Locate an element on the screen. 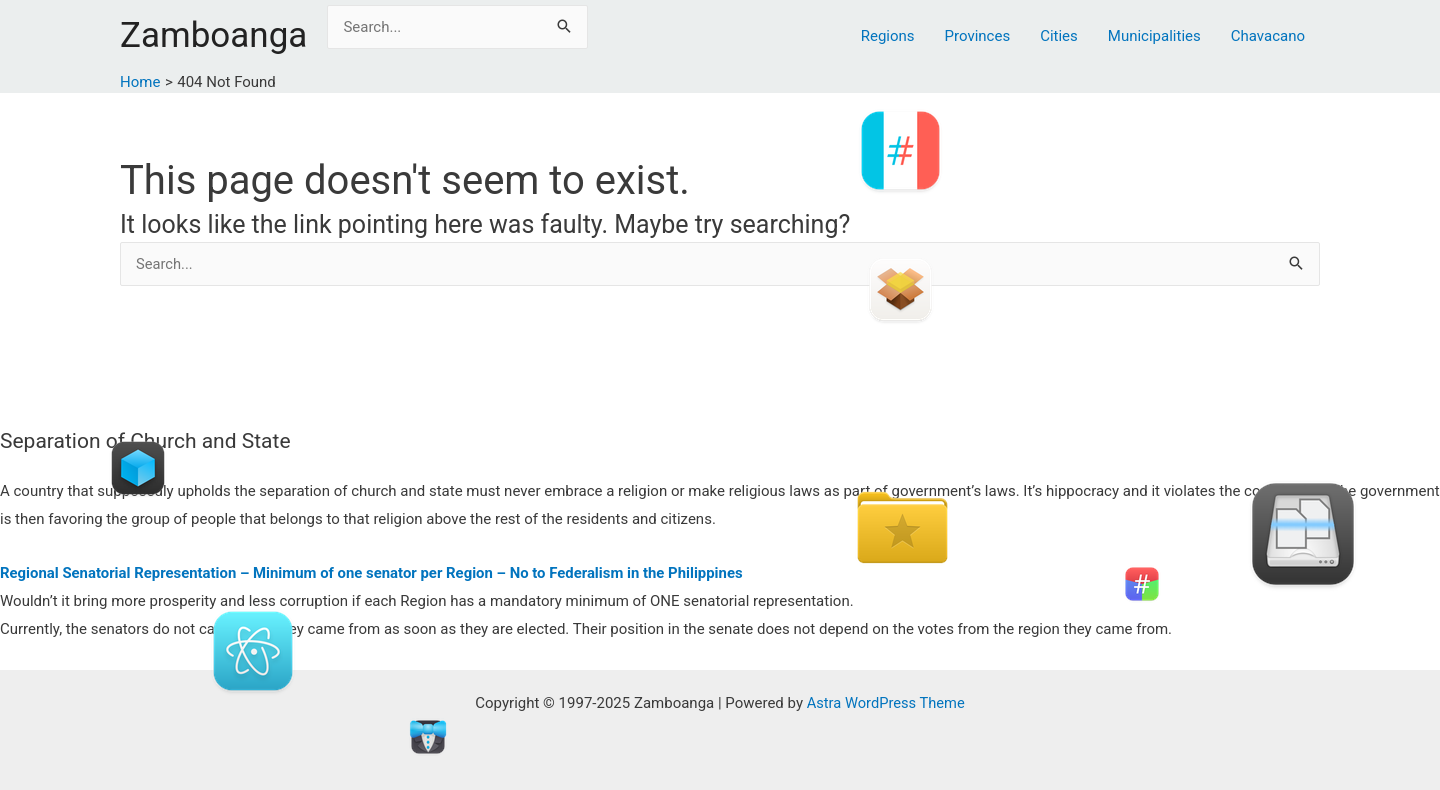 This screenshot has width=1440, height=790. open awf application is located at coordinates (138, 468).